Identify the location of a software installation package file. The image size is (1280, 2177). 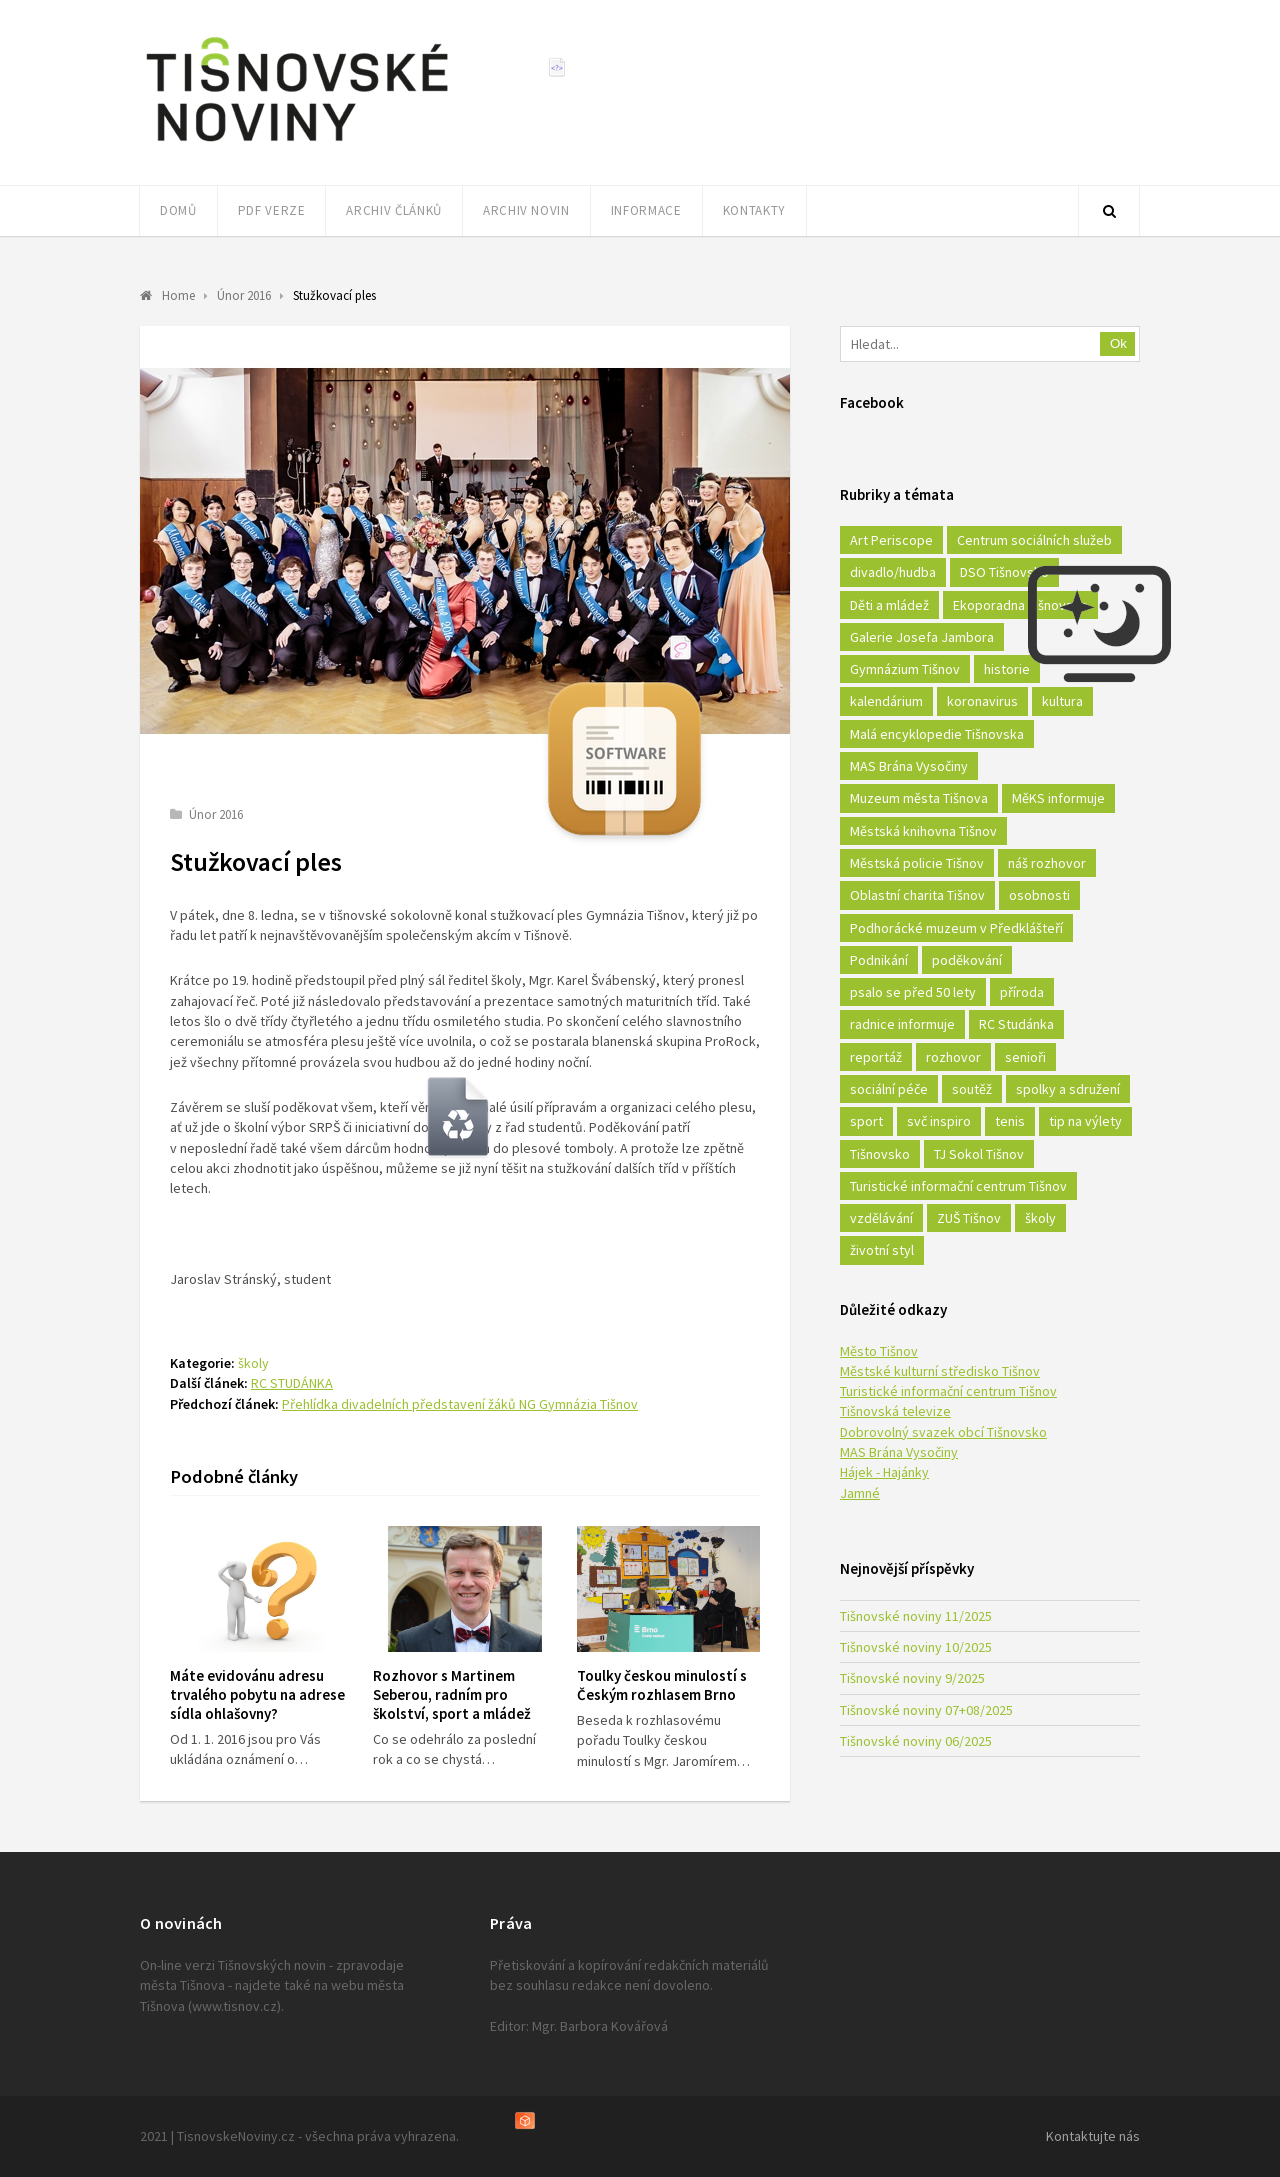
(624, 761).